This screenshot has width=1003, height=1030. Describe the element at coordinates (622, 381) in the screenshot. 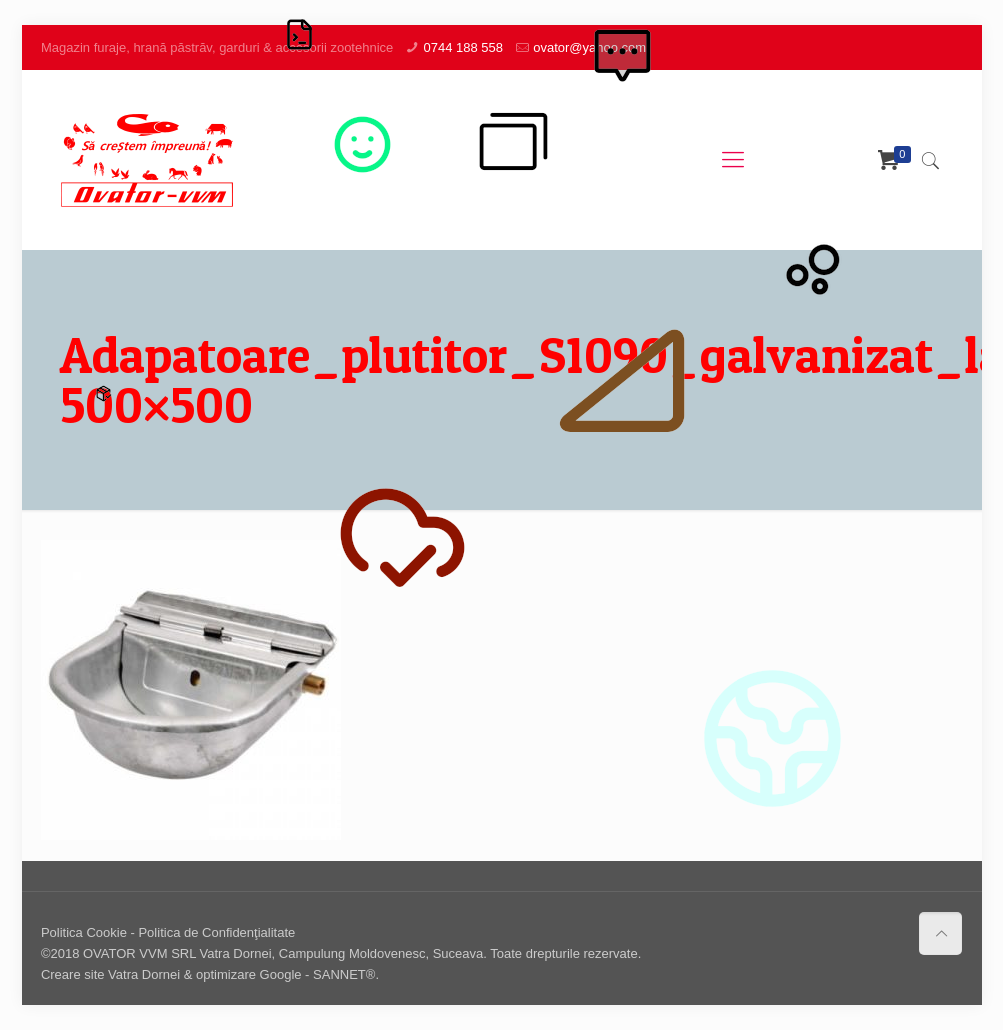

I see `play media or start playback` at that location.